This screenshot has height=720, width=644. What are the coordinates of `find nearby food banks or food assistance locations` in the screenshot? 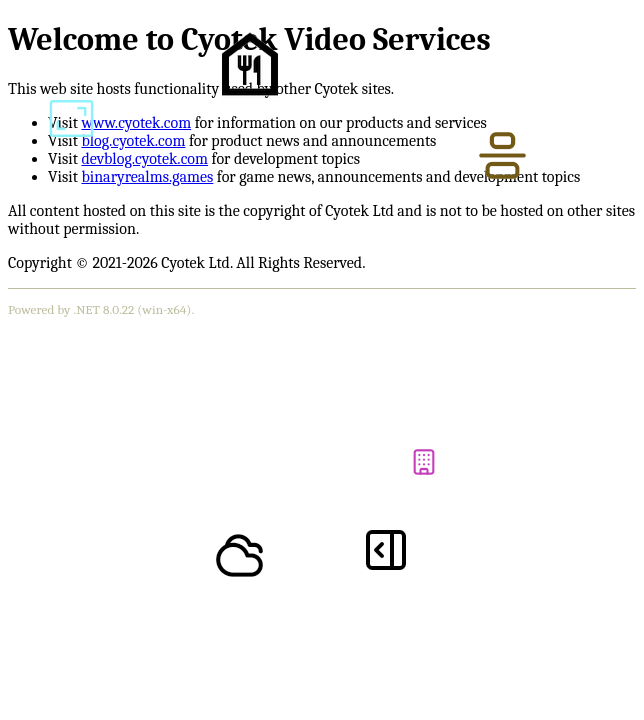 It's located at (250, 64).